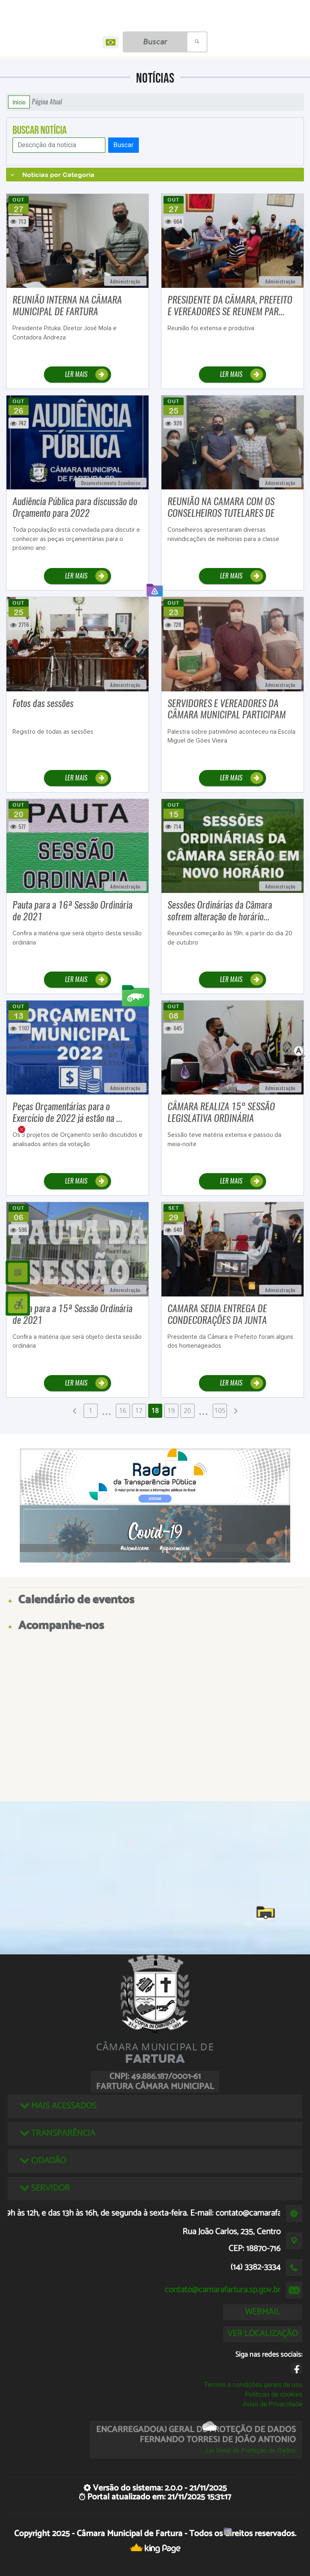 The width and height of the screenshot is (310, 2576). Describe the element at coordinates (136, 997) in the screenshot. I see `open the openSUSE linux files folder` at that location.